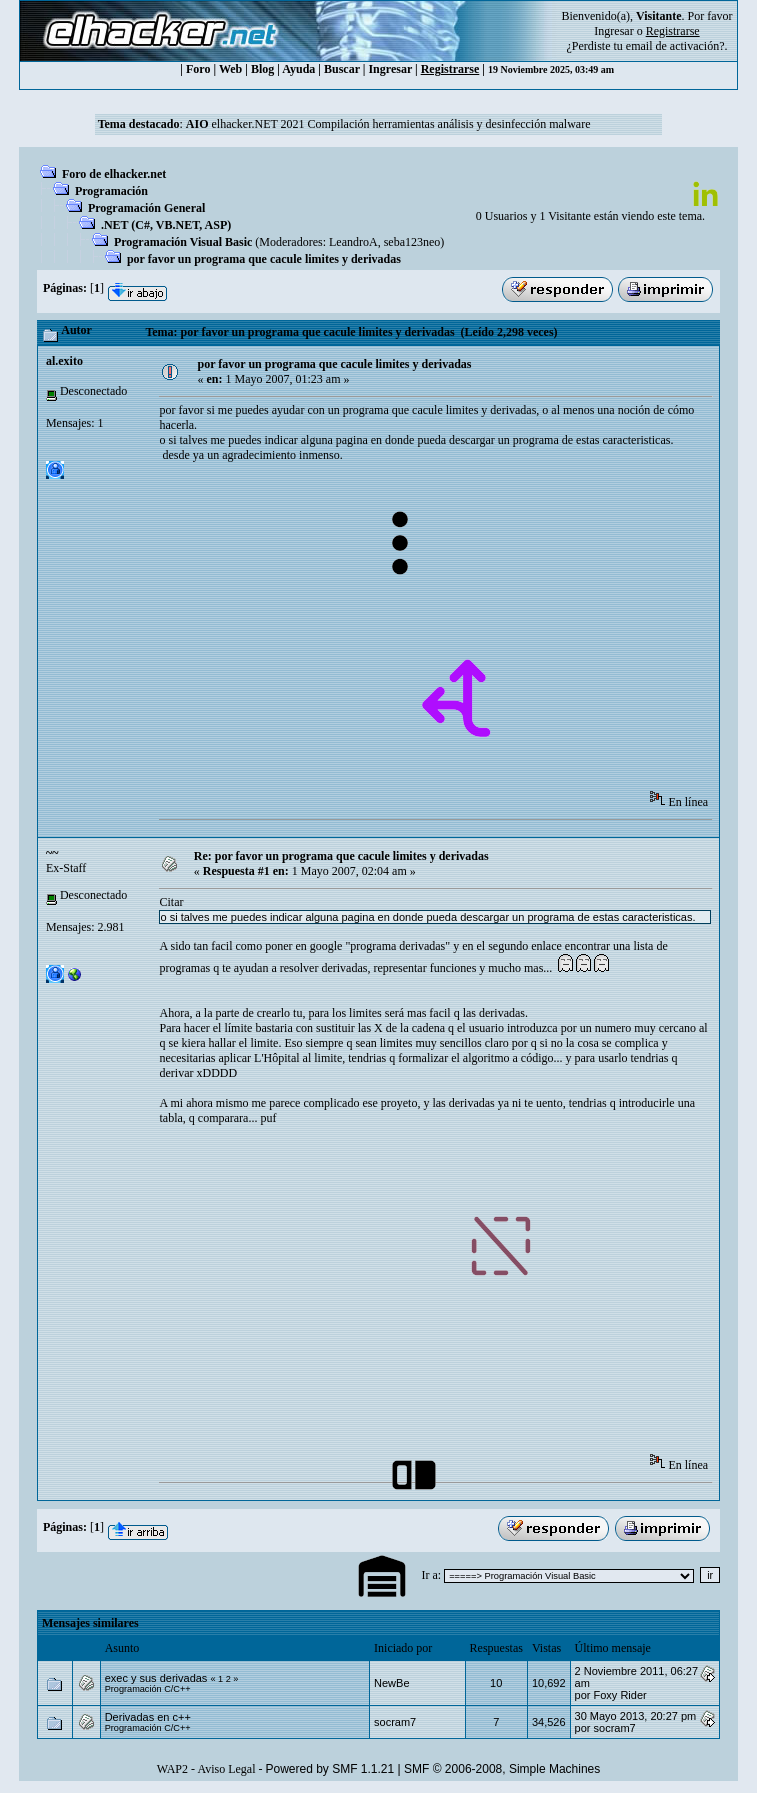 The height and width of the screenshot is (1793, 757). Describe the element at coordinates (414, 1475) in the screenshot. I see `access sleep or bedding settings` at that location.